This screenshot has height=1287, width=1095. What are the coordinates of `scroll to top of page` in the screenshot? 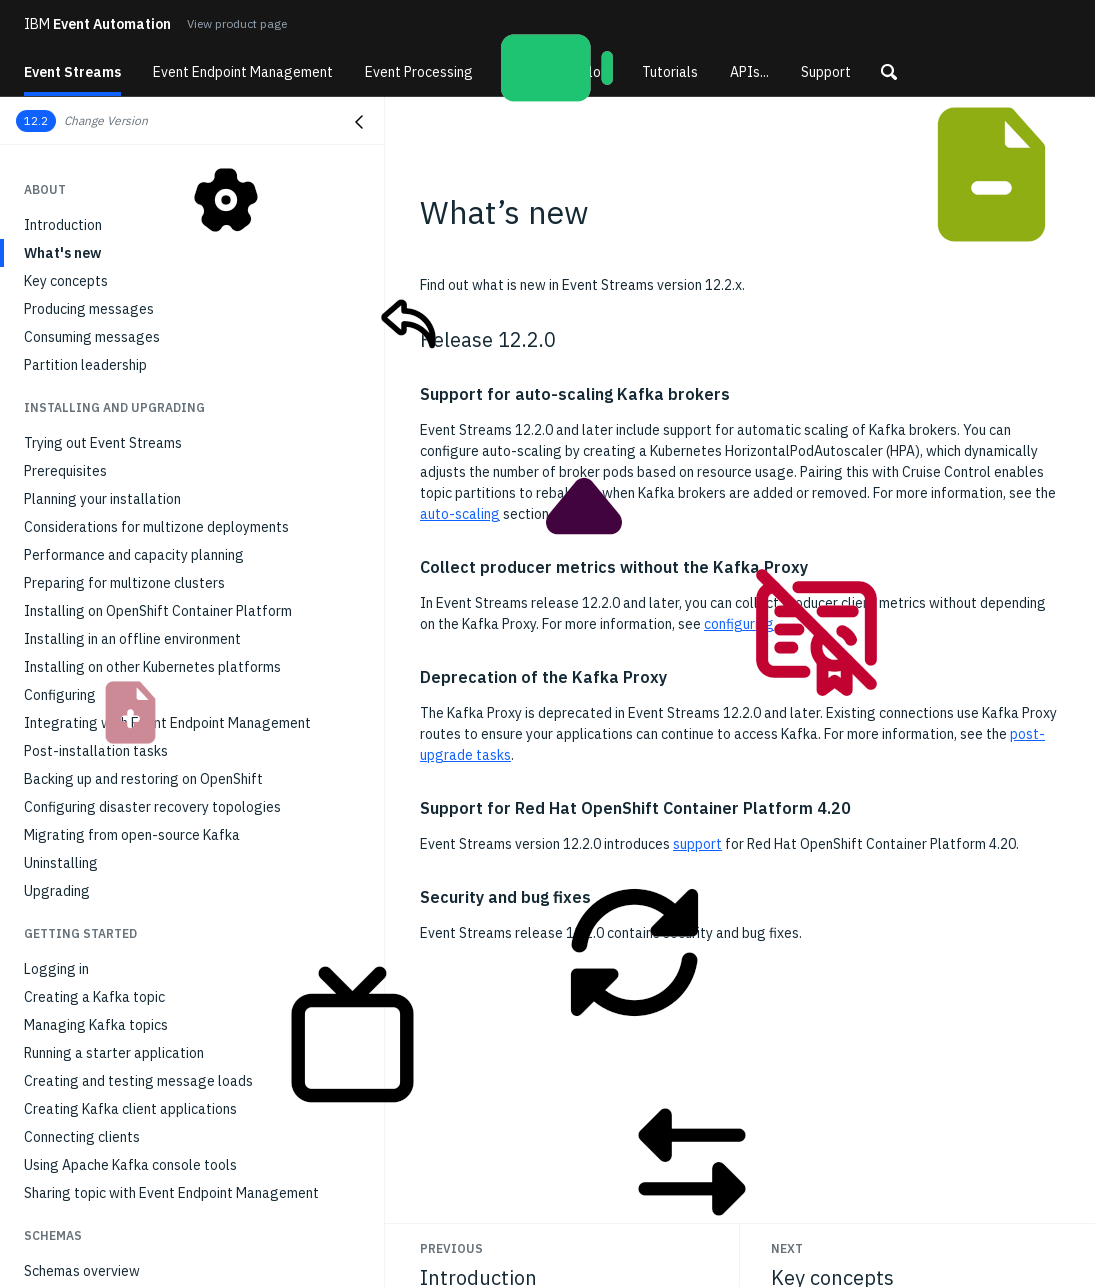 It's located at (584, 509).